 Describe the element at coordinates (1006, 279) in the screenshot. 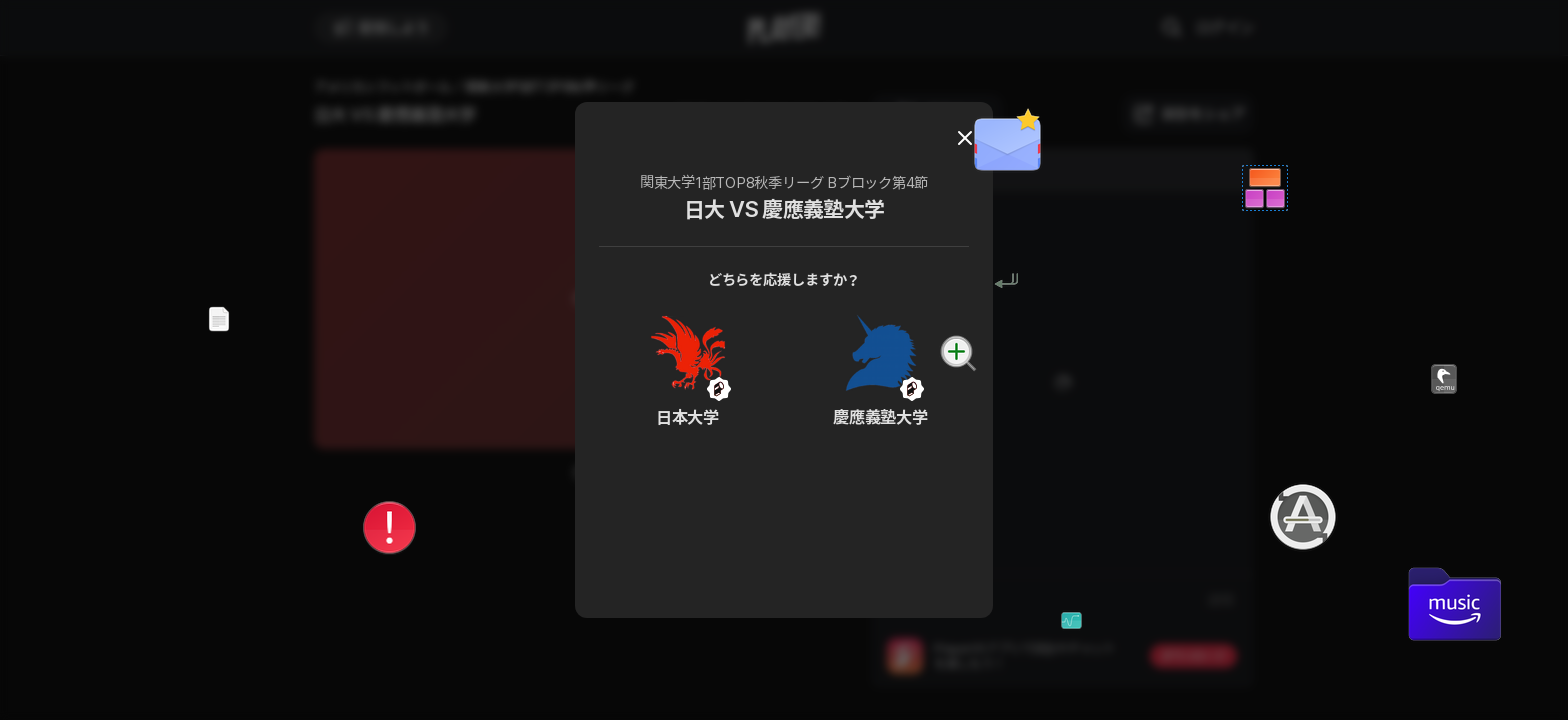

I see `reply to all recipients of an email` at that location.